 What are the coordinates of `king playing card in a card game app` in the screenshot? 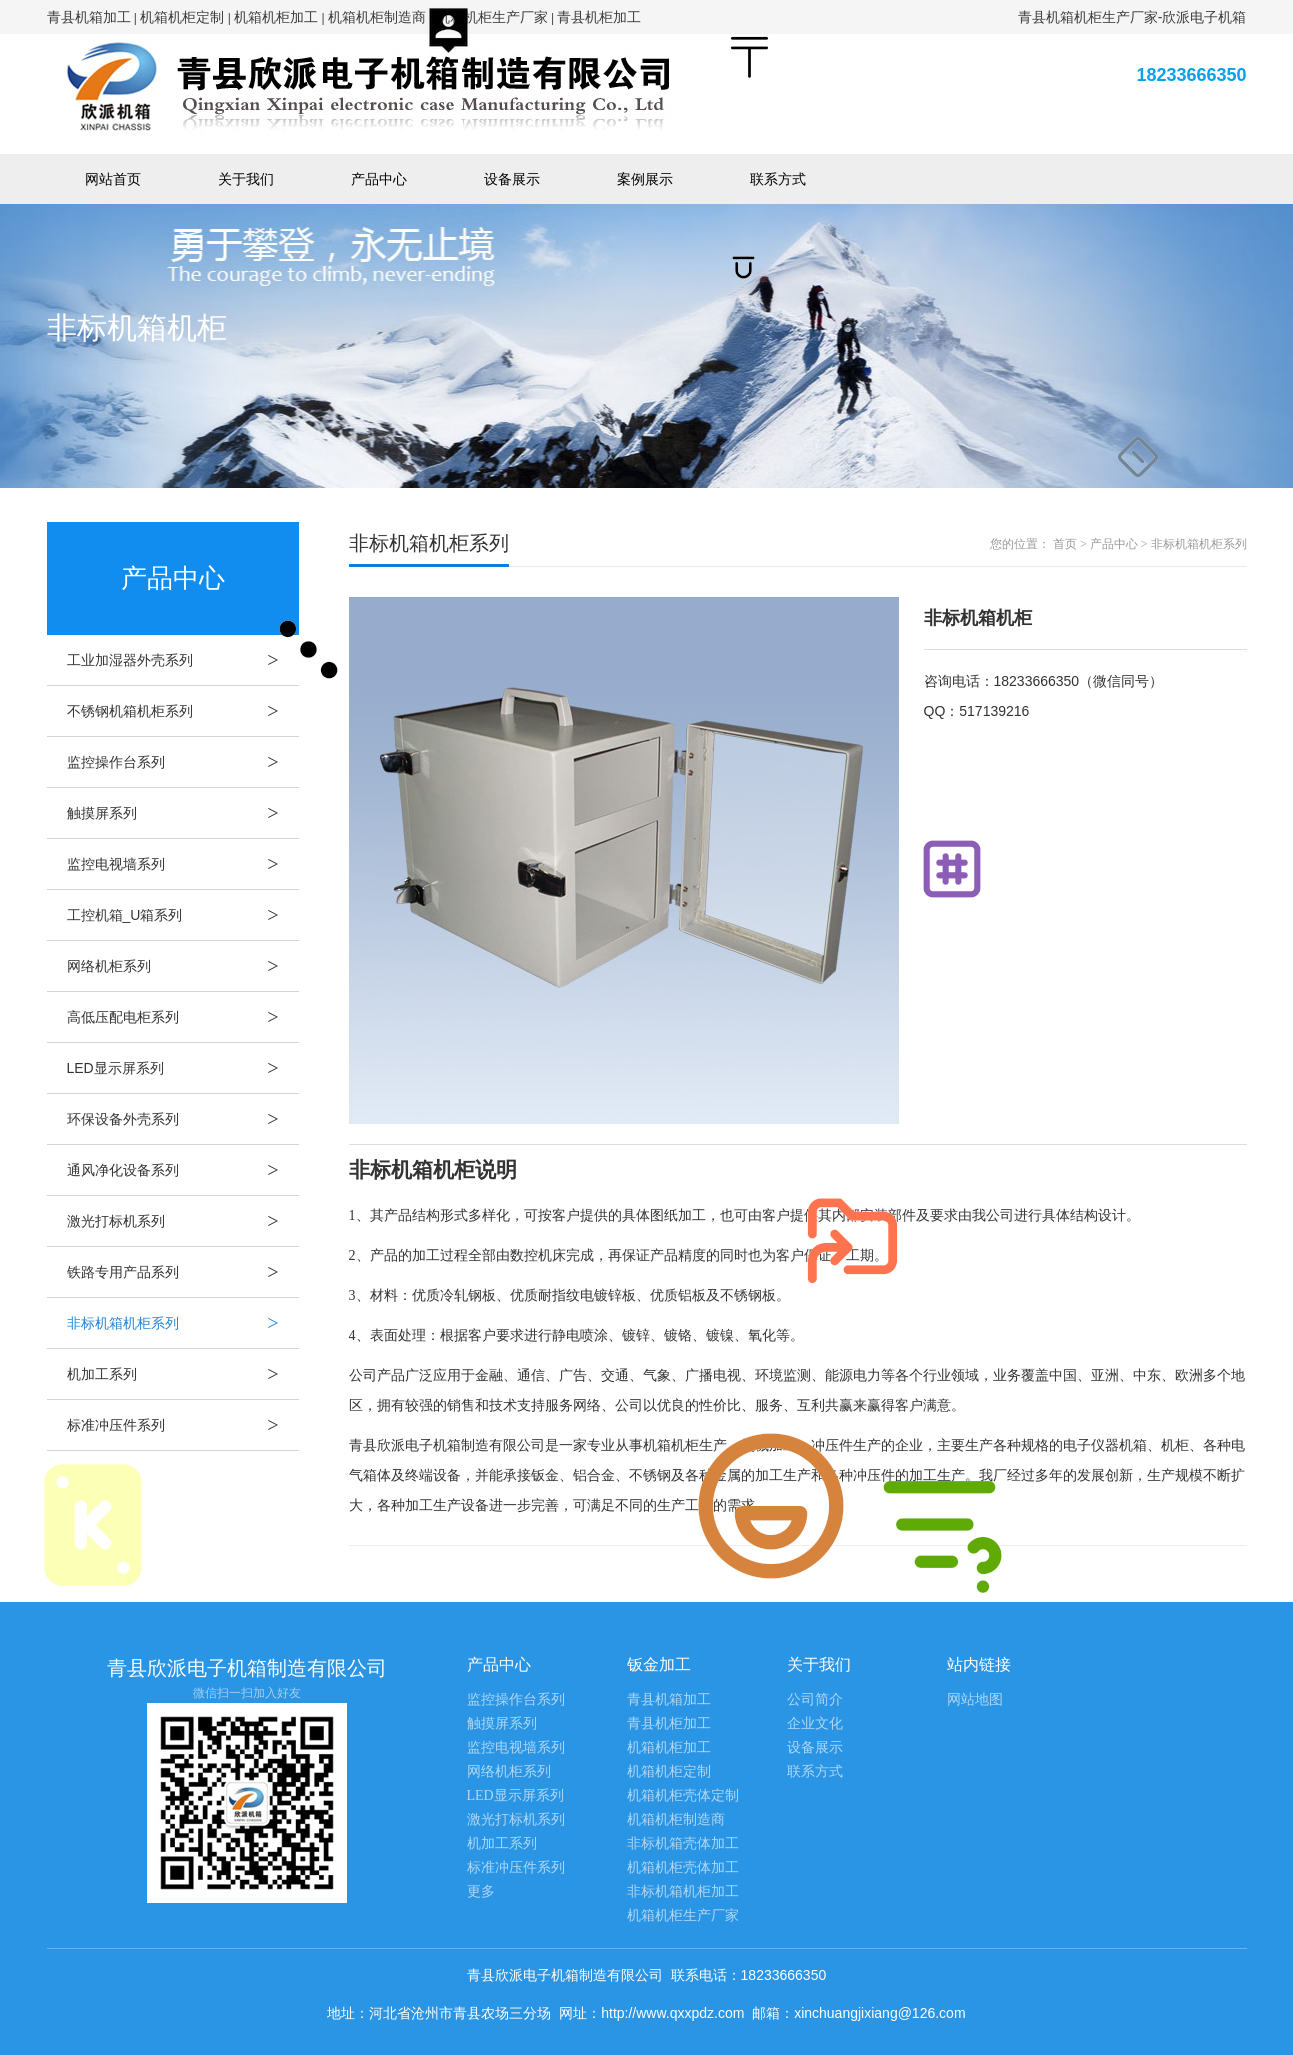 It's located at (93, 1525).